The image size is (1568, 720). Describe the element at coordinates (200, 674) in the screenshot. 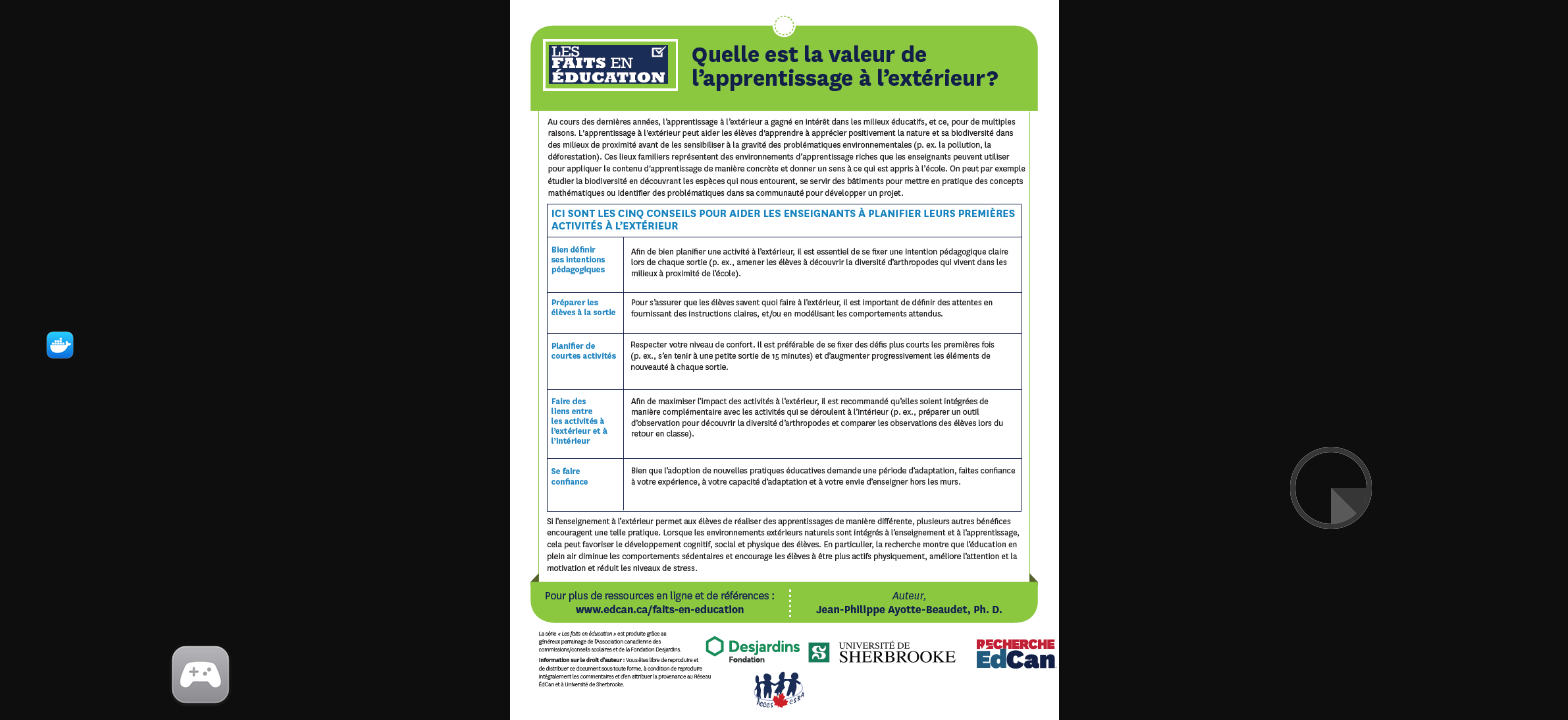

I see `open games folder or category` at that location.